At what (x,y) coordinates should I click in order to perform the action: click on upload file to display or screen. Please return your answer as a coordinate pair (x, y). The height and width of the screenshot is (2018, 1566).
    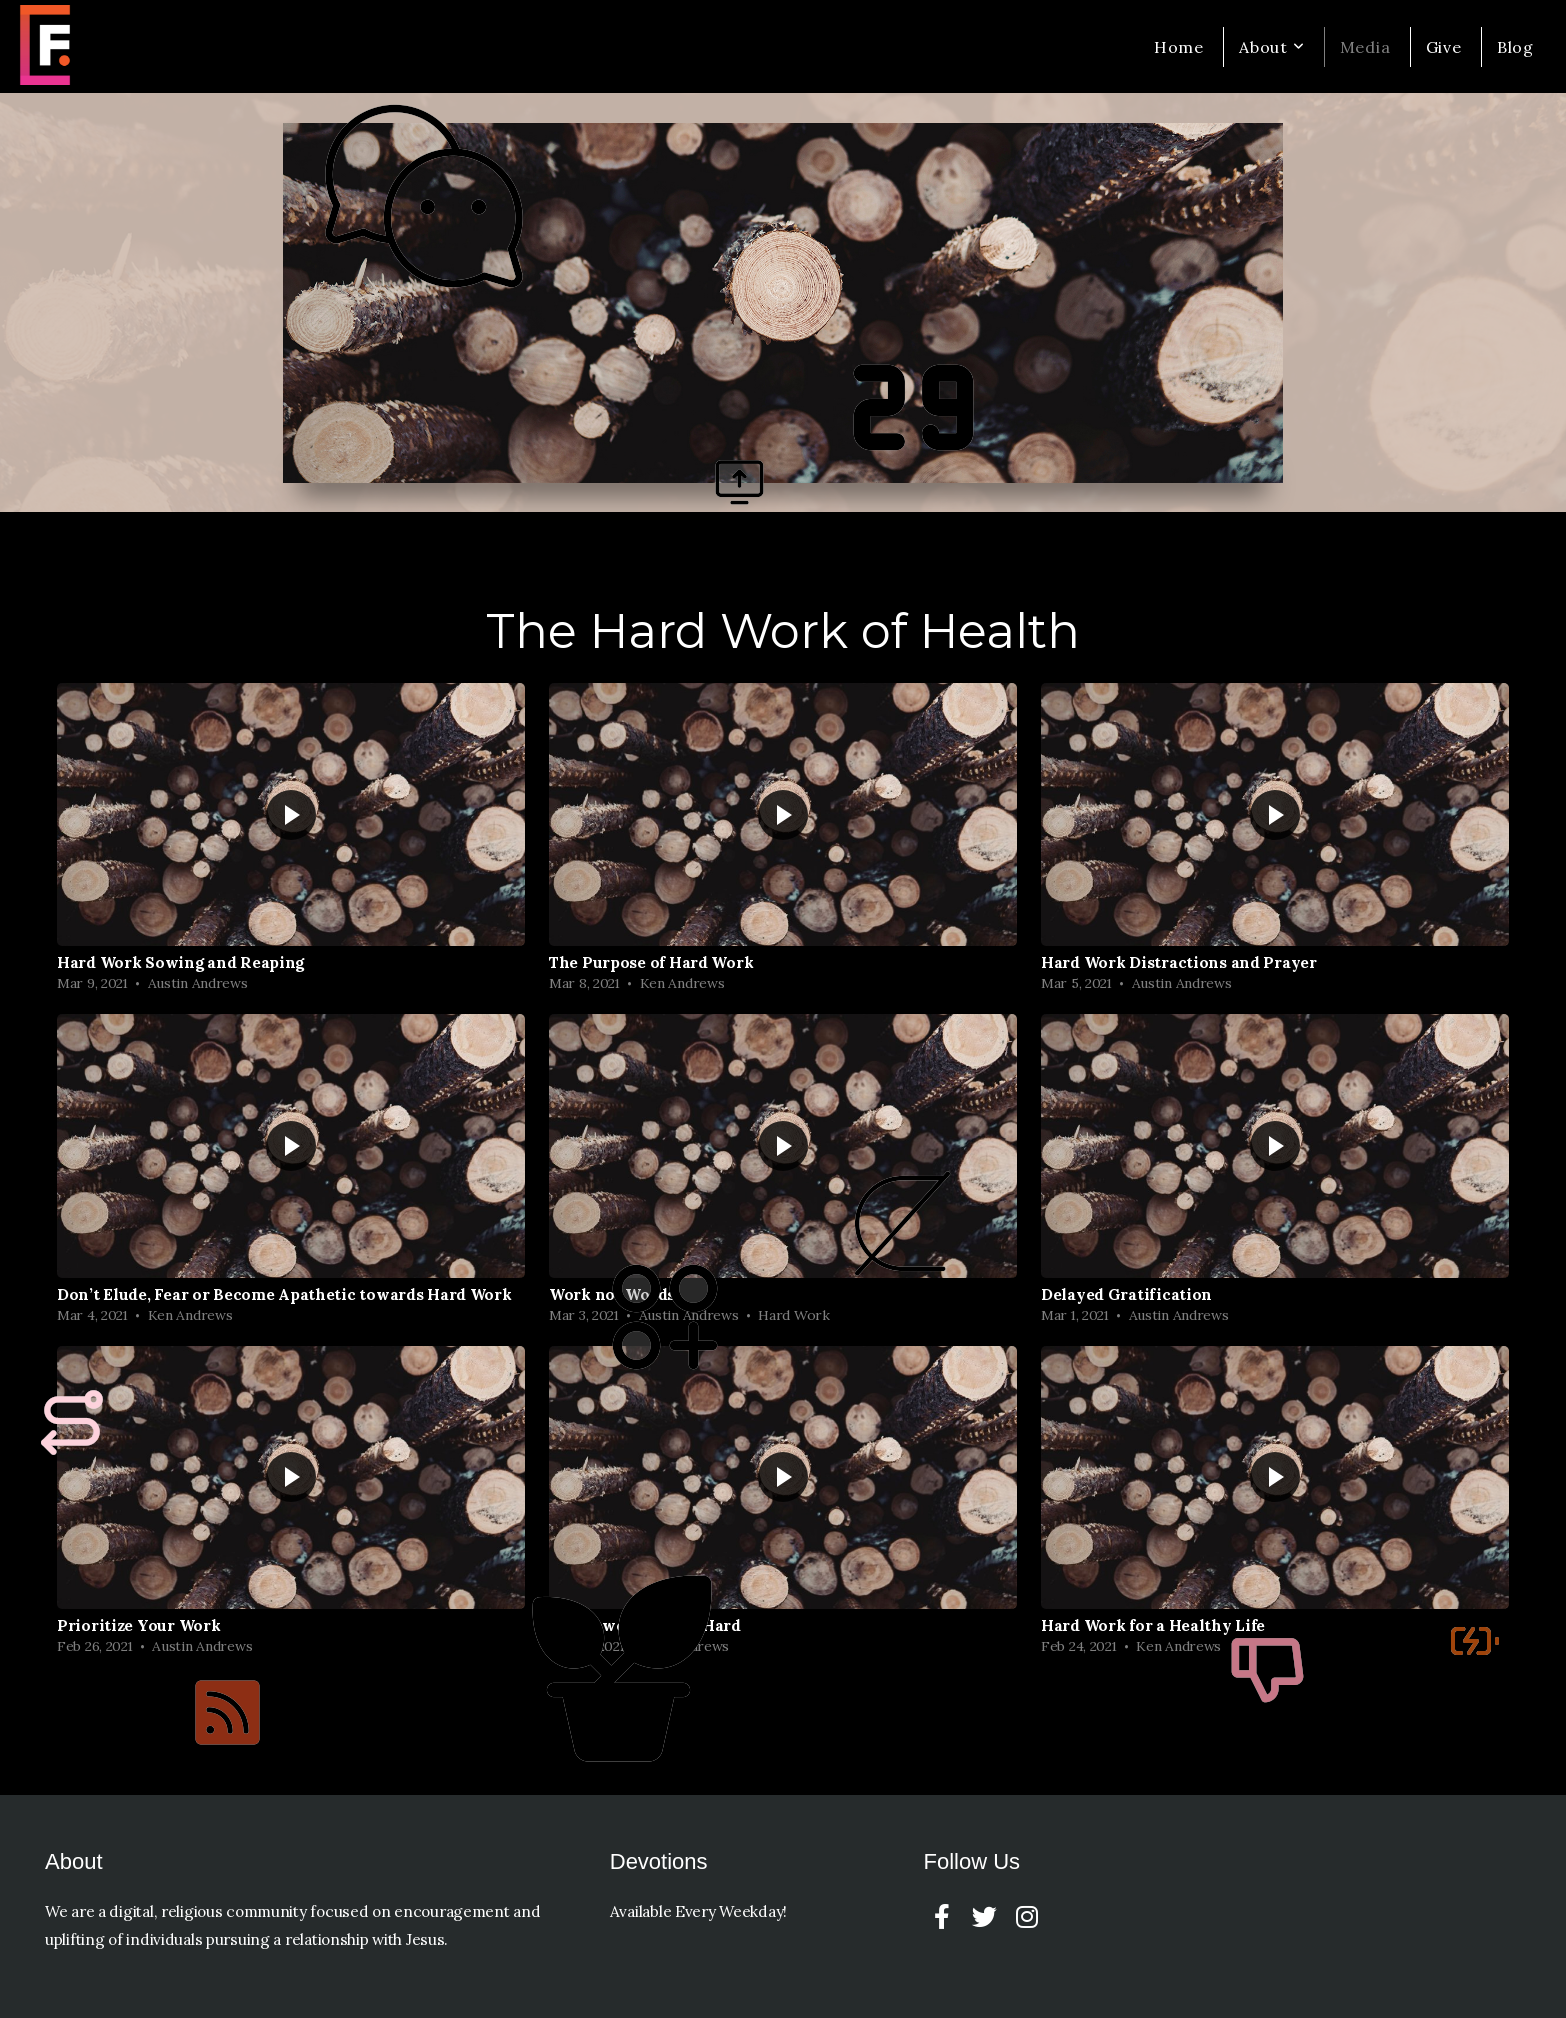
    Looking at the image, I should click on (739, 480).